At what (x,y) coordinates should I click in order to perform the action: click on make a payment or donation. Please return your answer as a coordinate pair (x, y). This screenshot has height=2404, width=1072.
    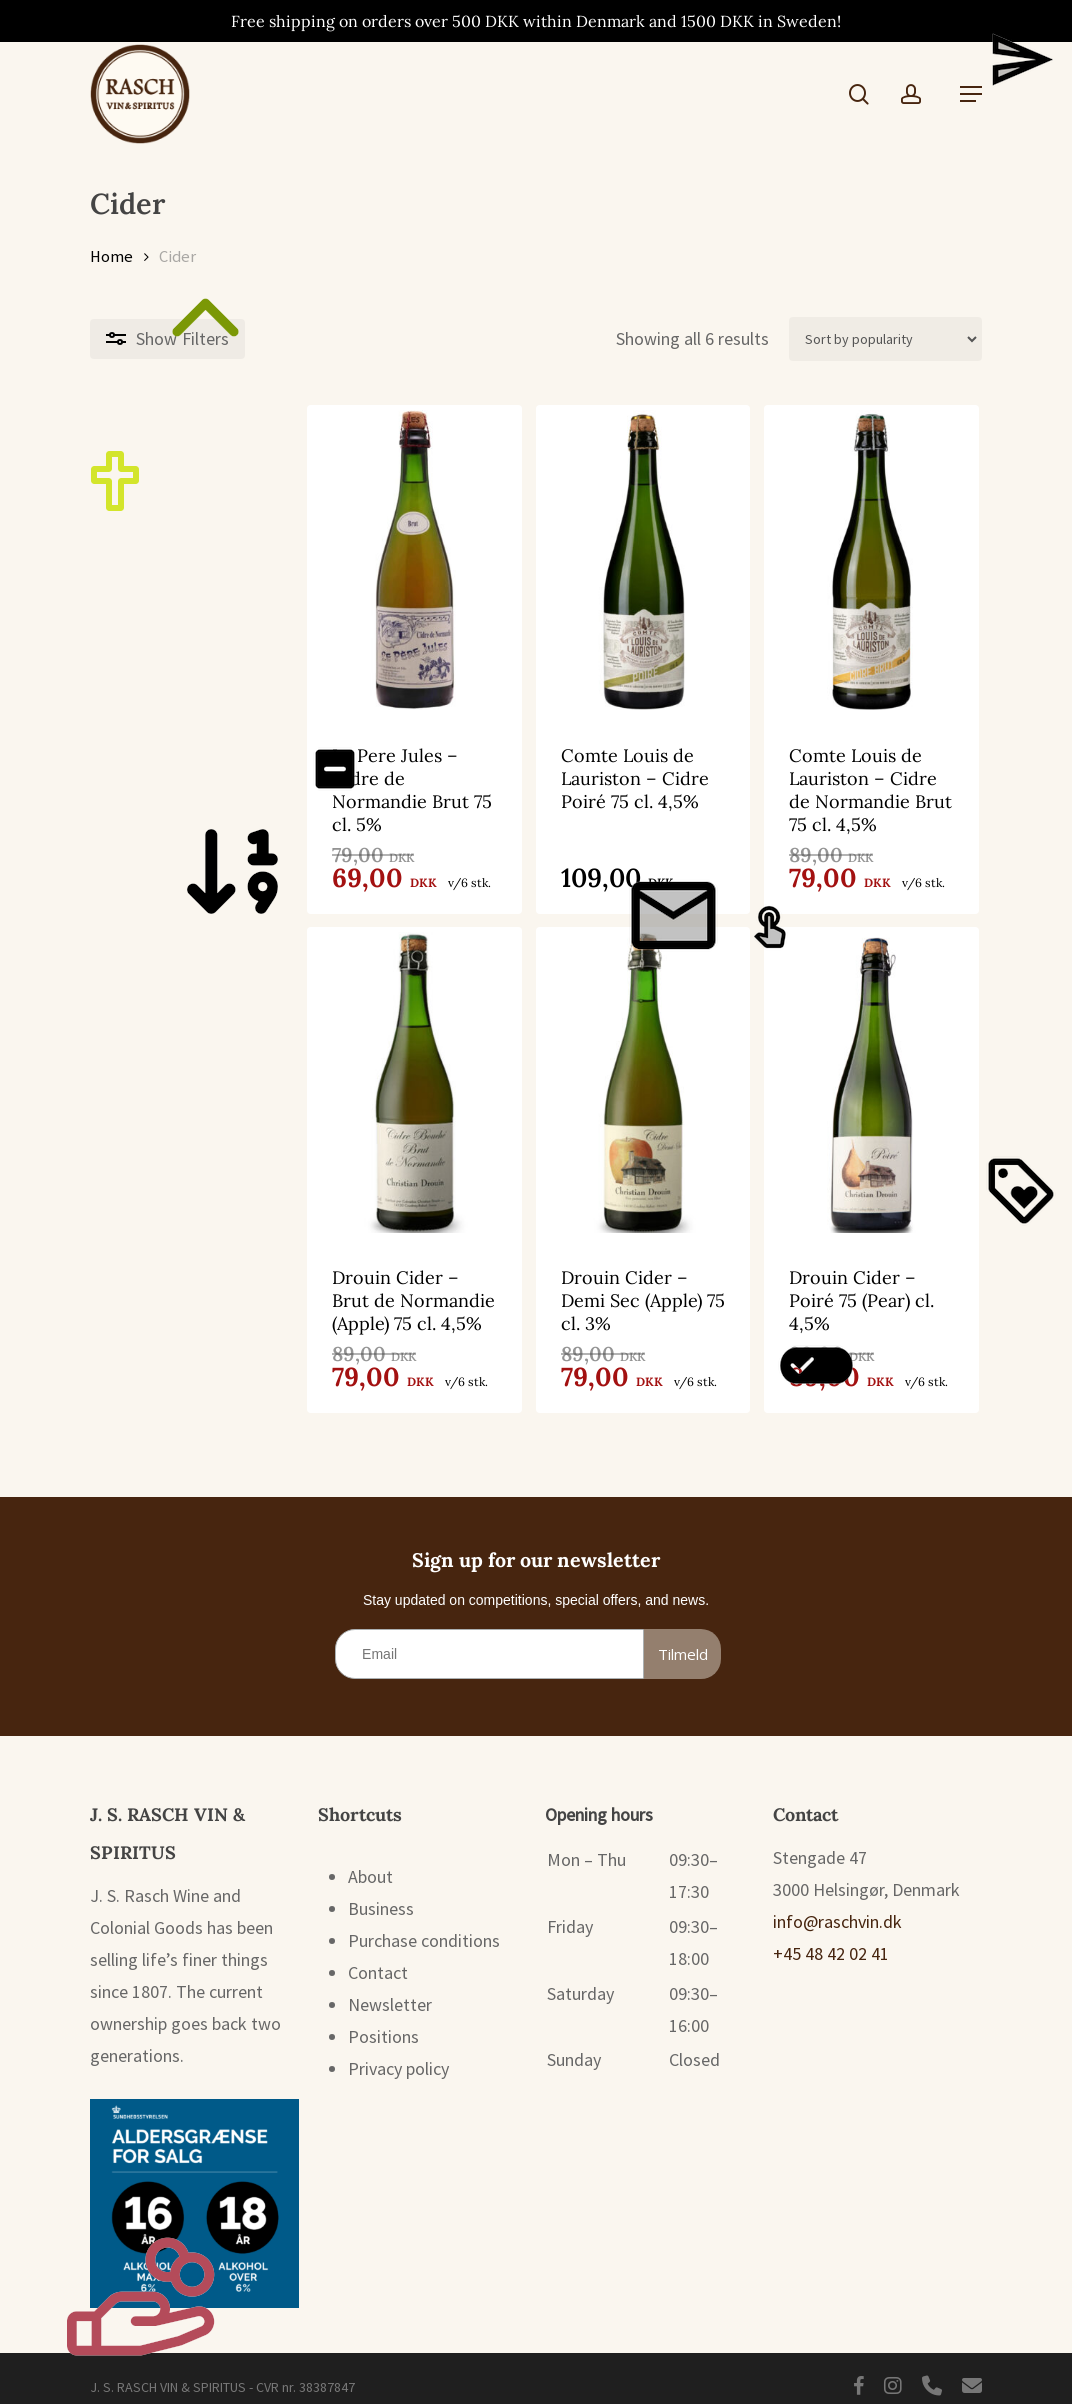
    Looking at the image, I should click on (145, 2301).